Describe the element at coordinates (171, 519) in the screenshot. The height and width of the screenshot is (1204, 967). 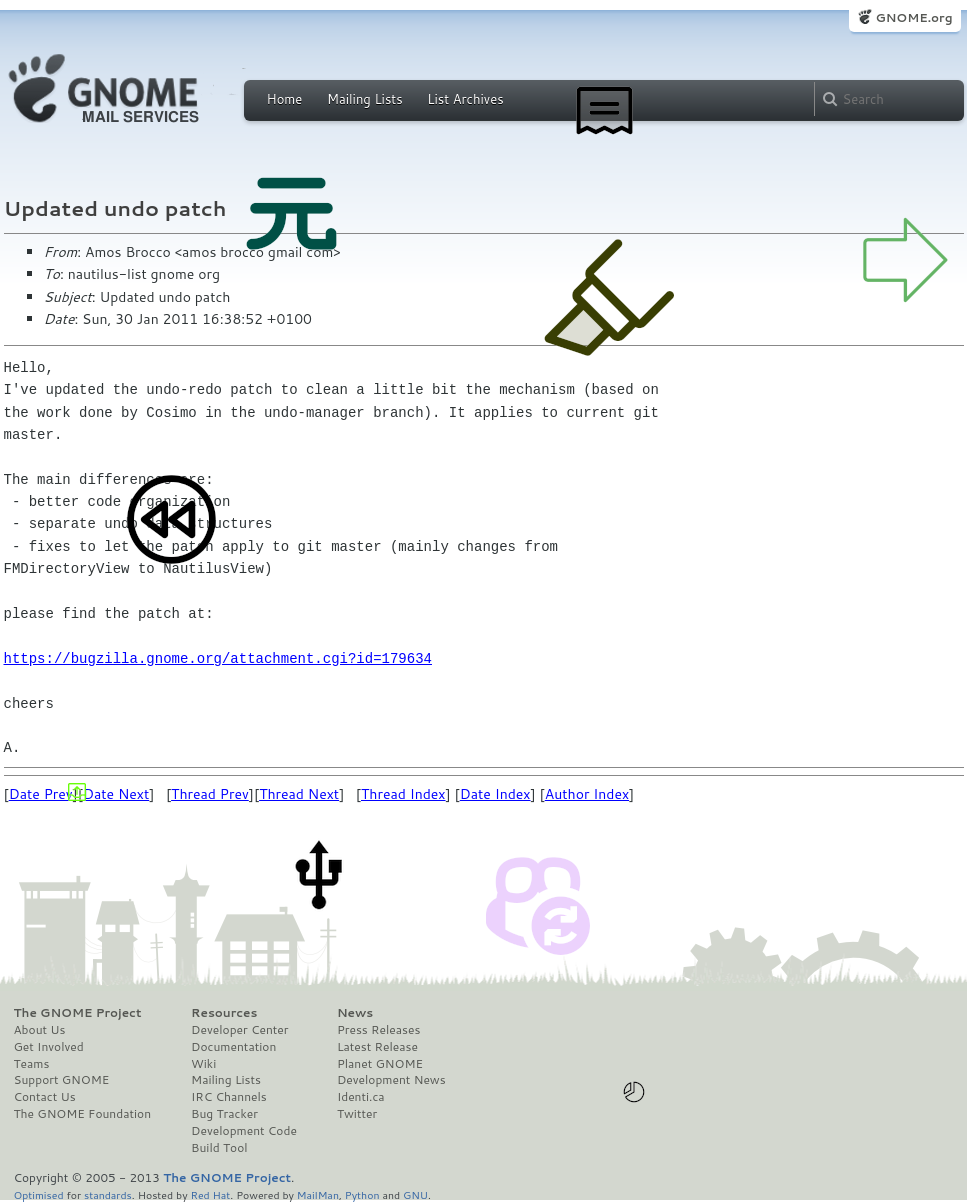
I see `rewind or skip backward in media playback` at that location.